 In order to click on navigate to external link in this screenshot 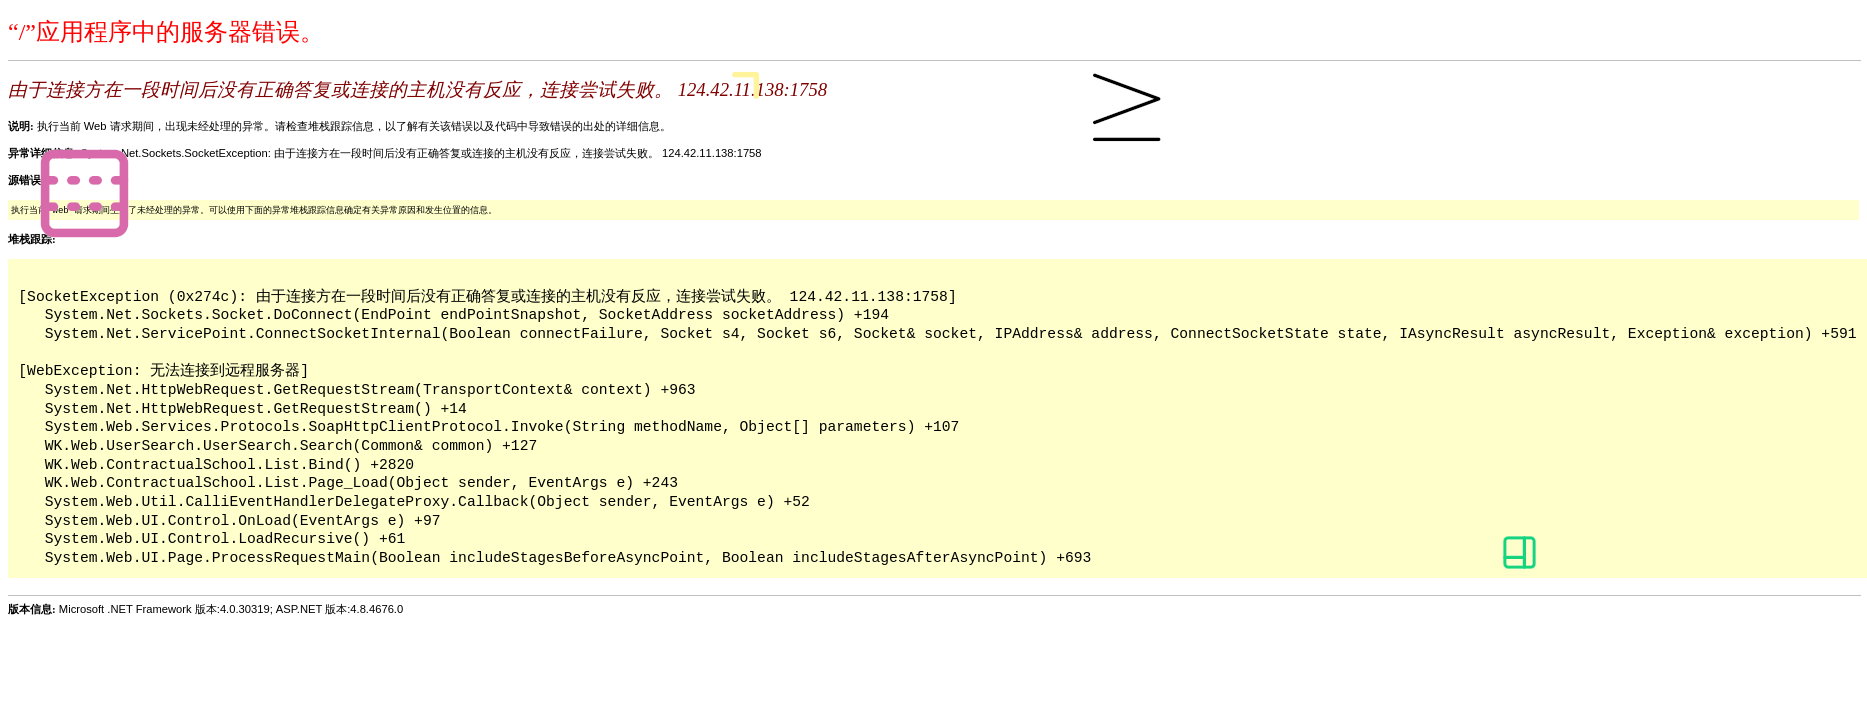, I will do `click(745, 85)`.